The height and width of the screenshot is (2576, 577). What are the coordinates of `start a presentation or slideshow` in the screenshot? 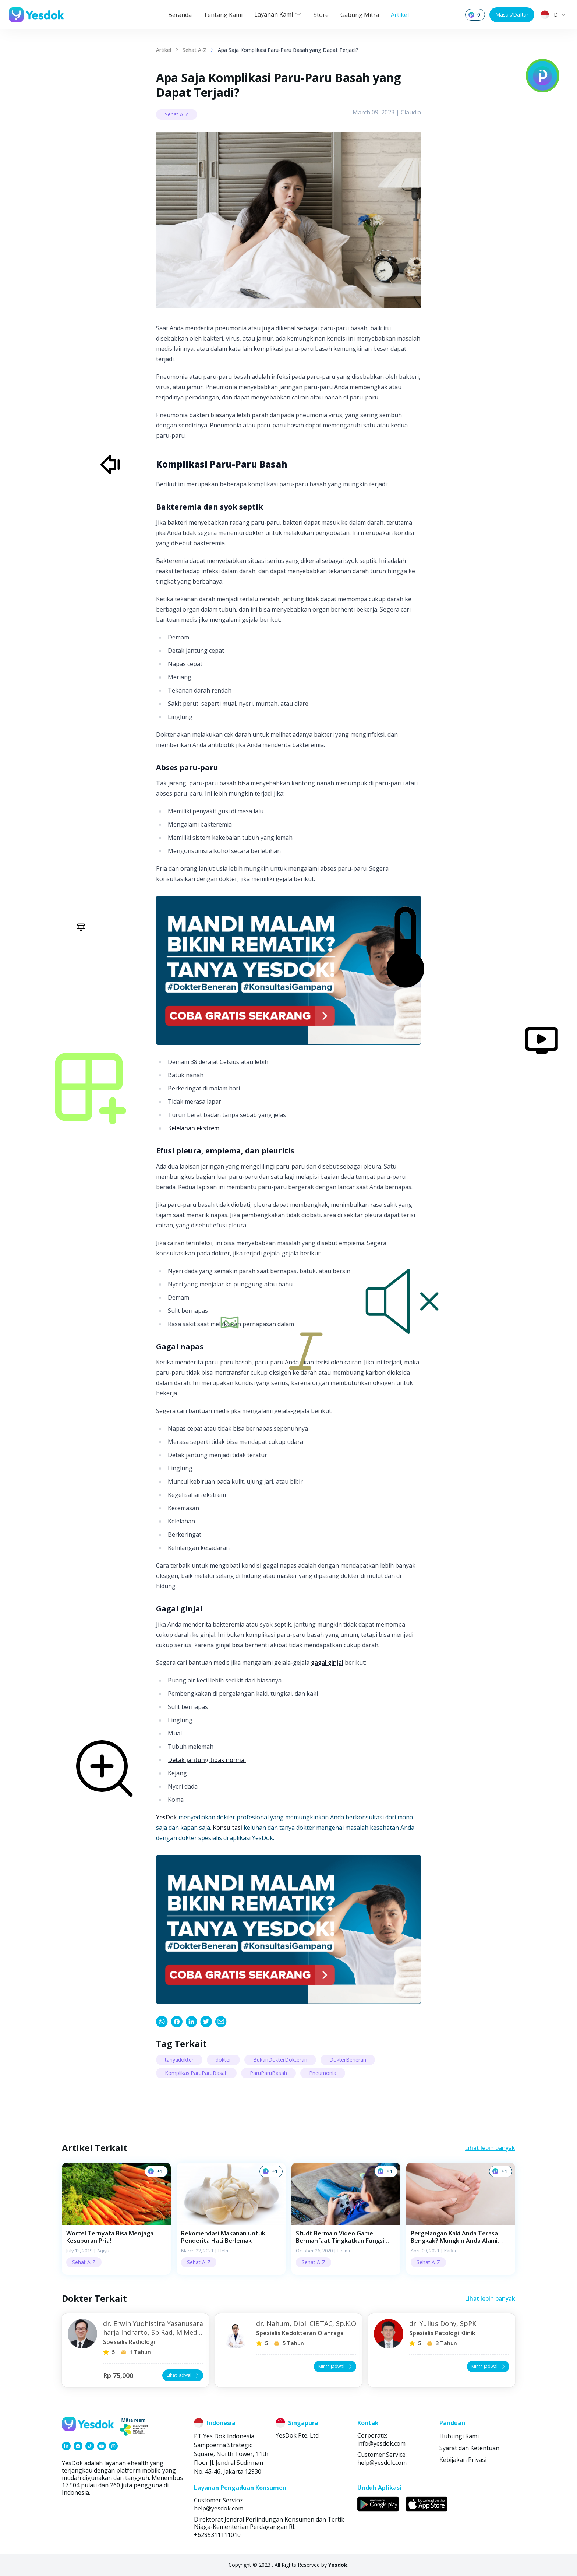 It's located at (81, 927).